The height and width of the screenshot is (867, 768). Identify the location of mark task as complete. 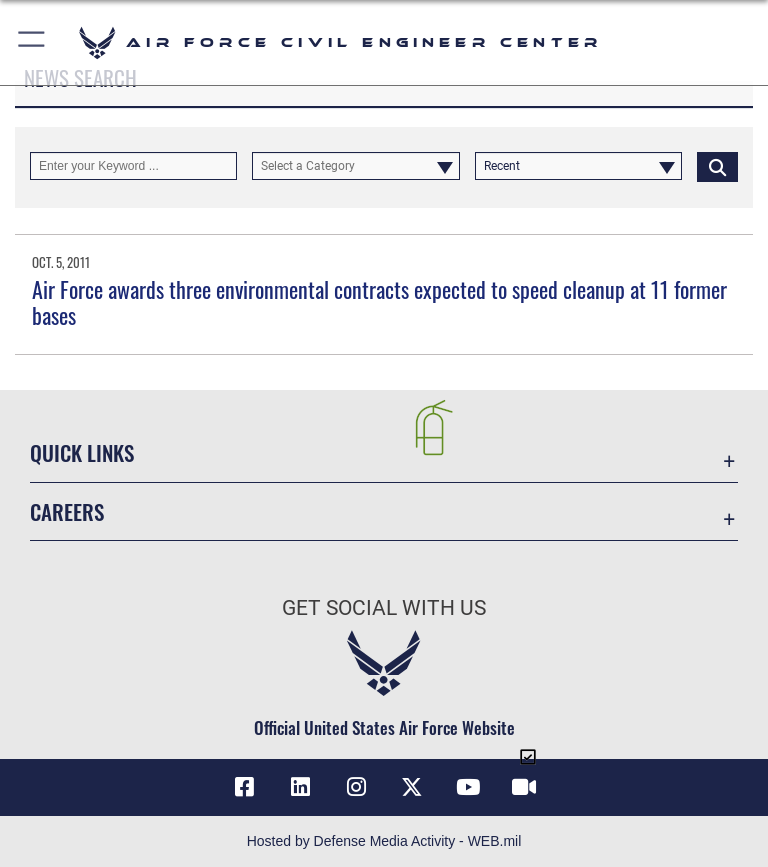
(528, 757).